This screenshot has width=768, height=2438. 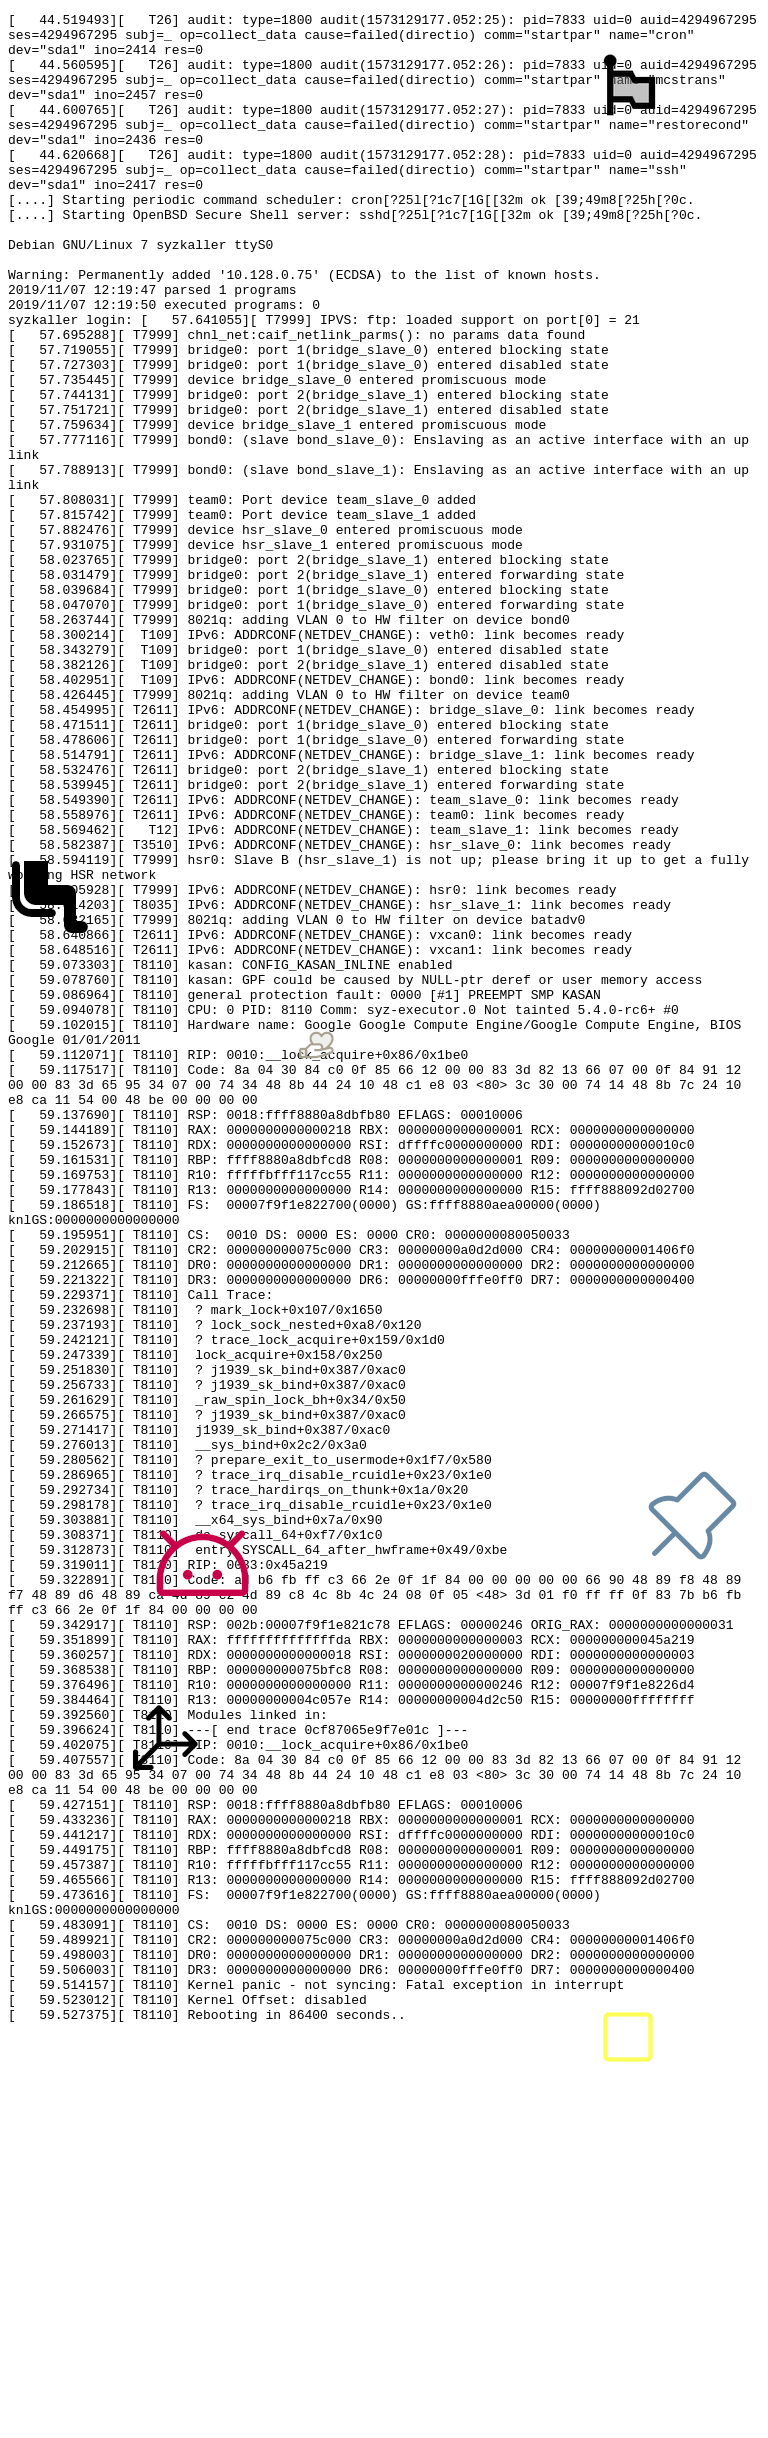 I want to click on standard legroom seat option, so click(x=48, y=897).